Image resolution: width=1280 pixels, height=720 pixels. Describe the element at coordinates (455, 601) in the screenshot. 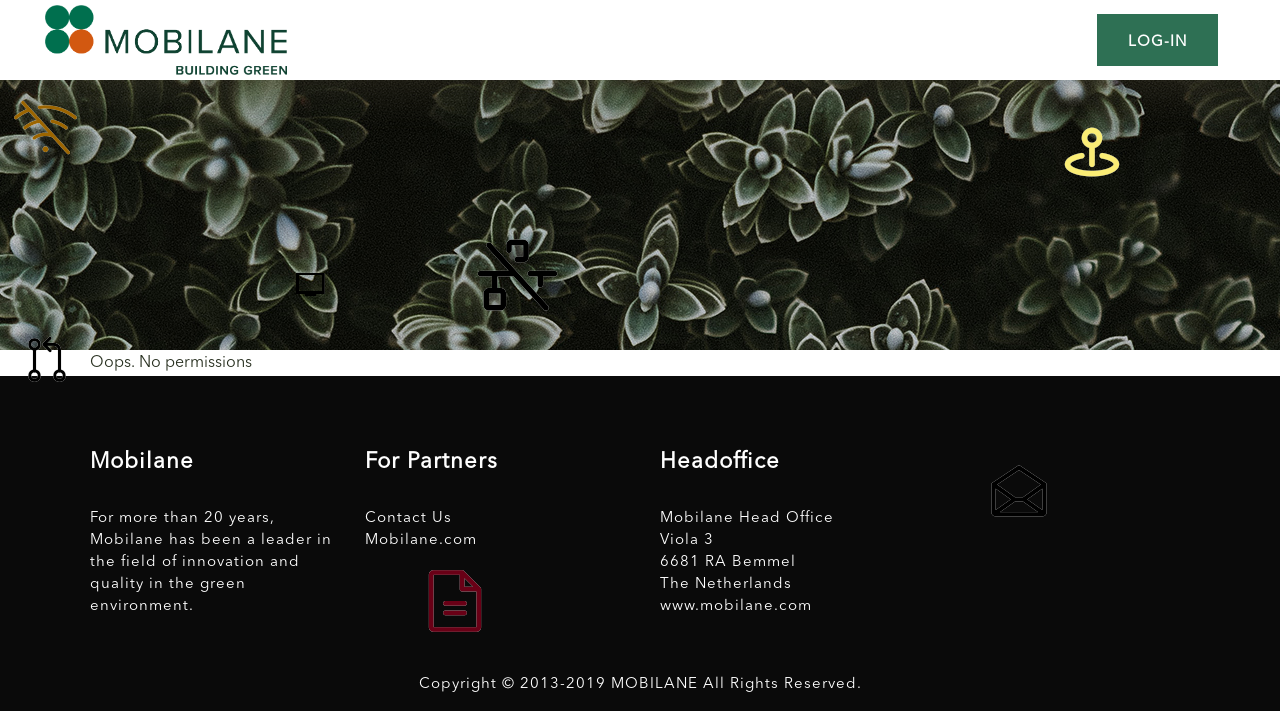

I see `view document or text file` at that location.